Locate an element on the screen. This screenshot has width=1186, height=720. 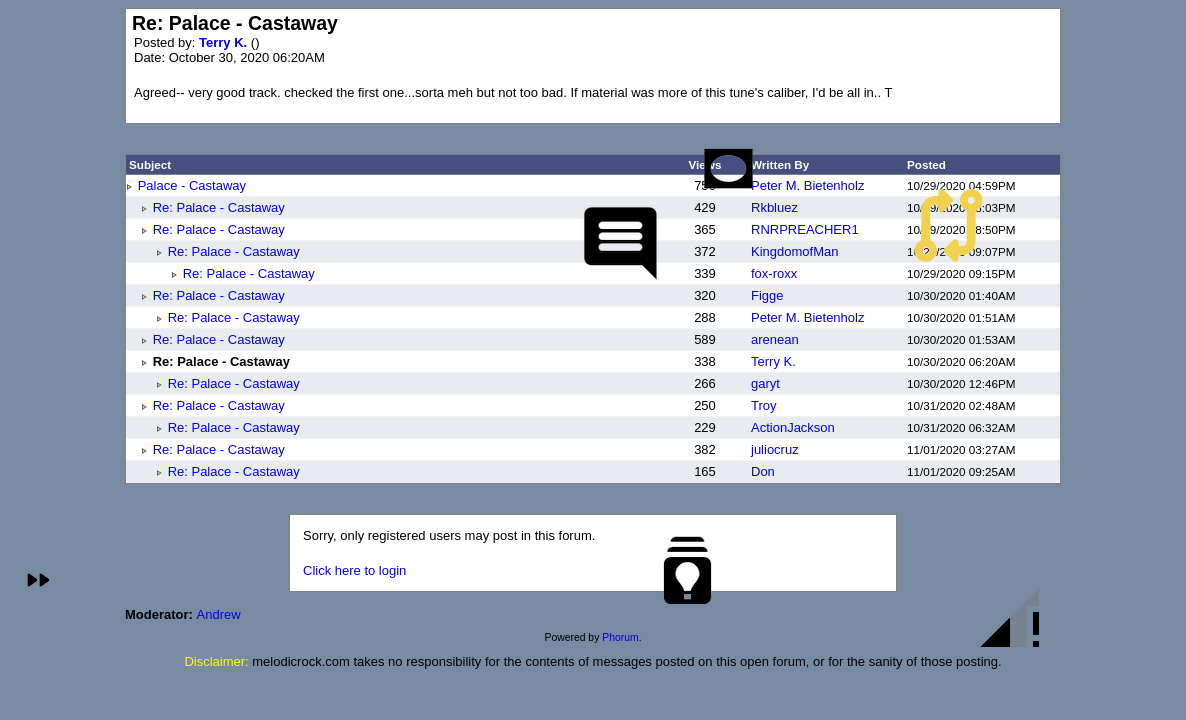
compare code versions or branches is located at coordinates (948, 225).